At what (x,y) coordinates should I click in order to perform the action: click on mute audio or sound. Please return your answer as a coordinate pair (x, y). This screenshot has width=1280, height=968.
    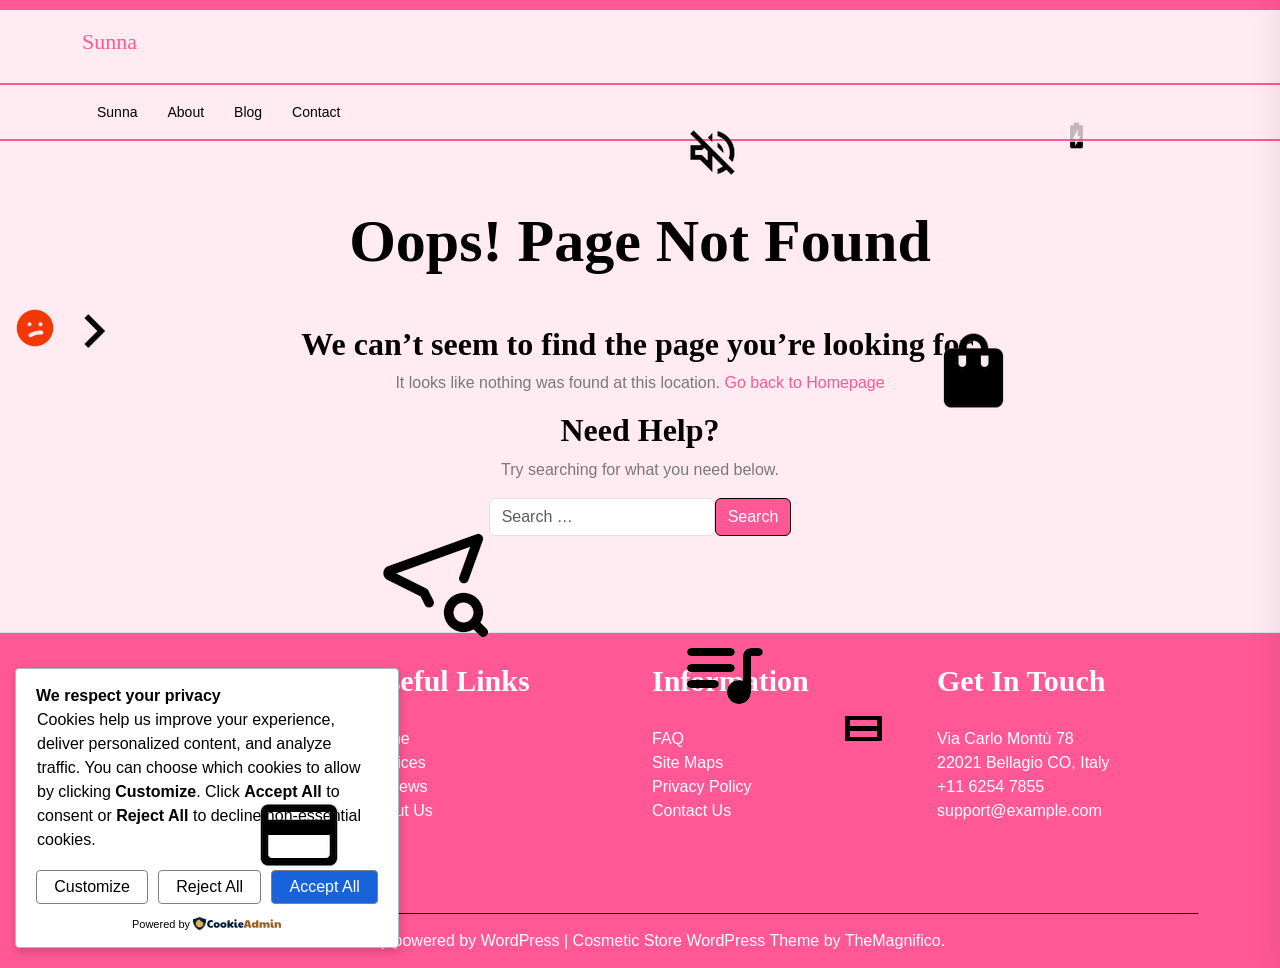
    Looking at the image, I should click on (712, 152).